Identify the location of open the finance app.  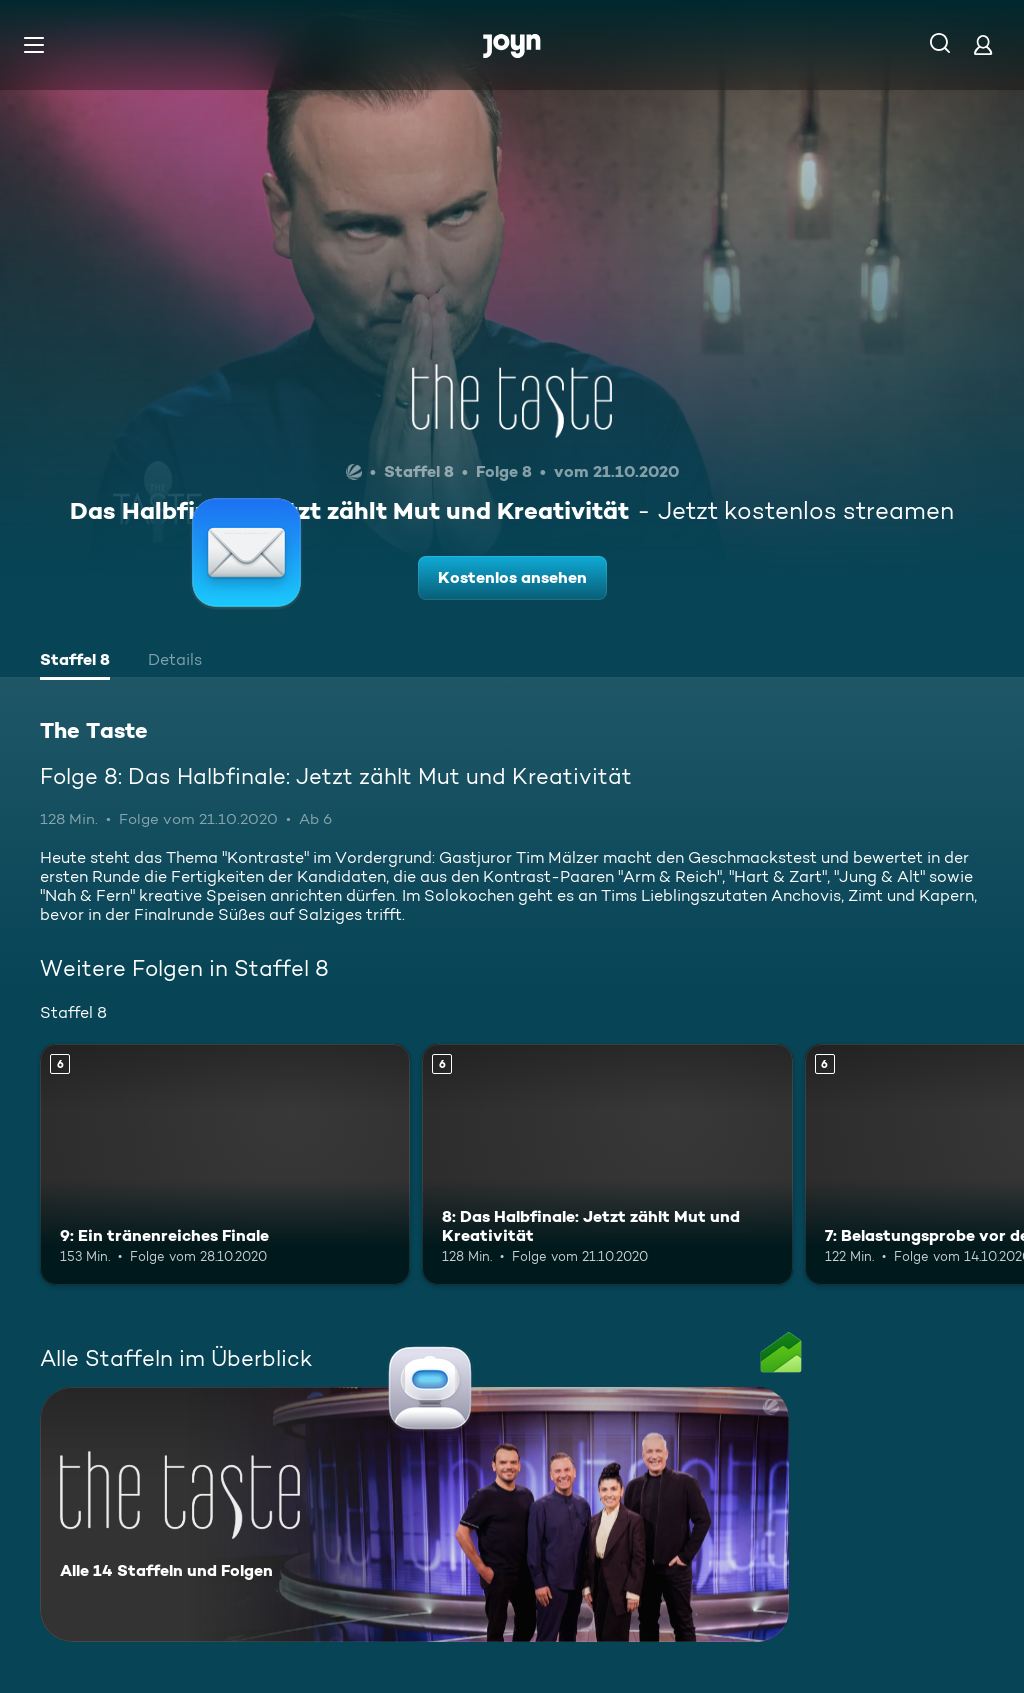
(781, 1352).